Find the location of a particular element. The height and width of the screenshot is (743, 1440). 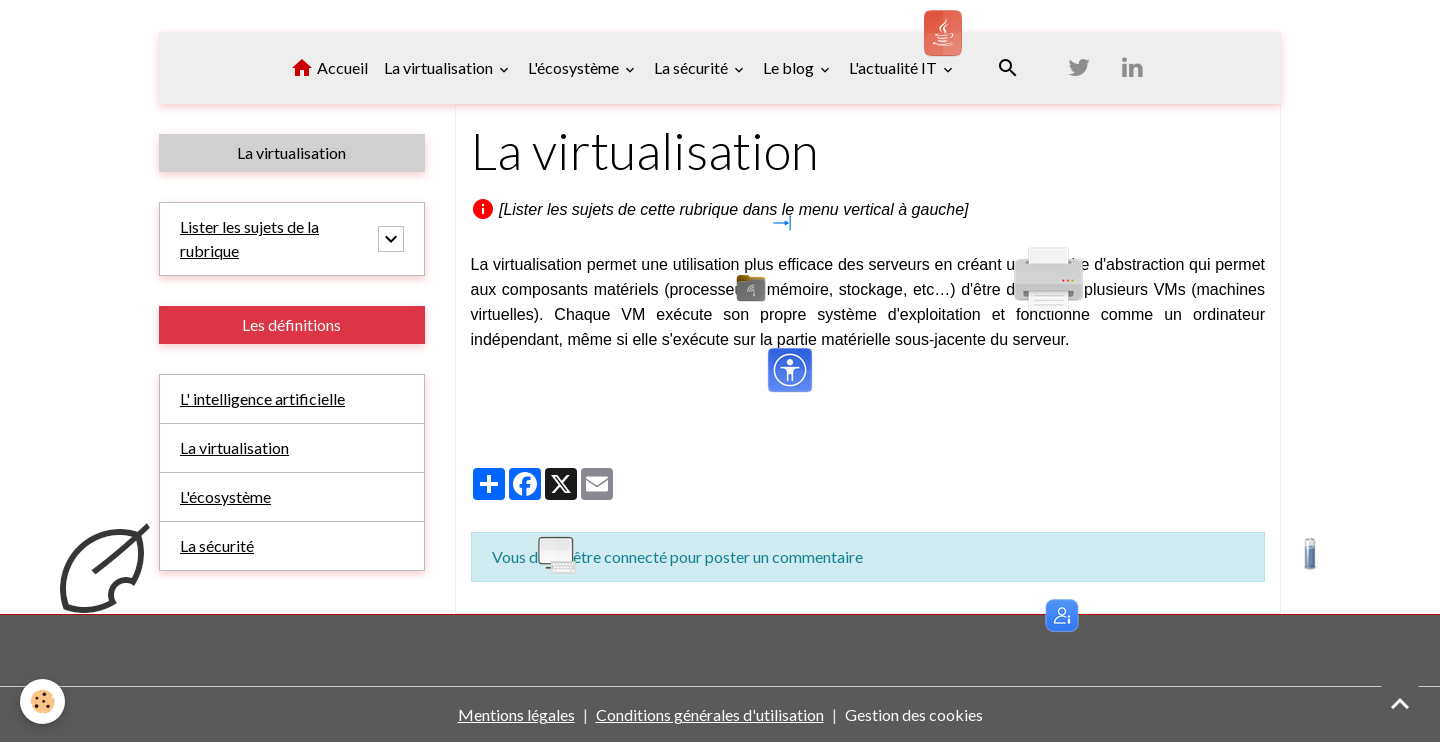

open insync cloud sync folder is located at coordinates (751, 288).